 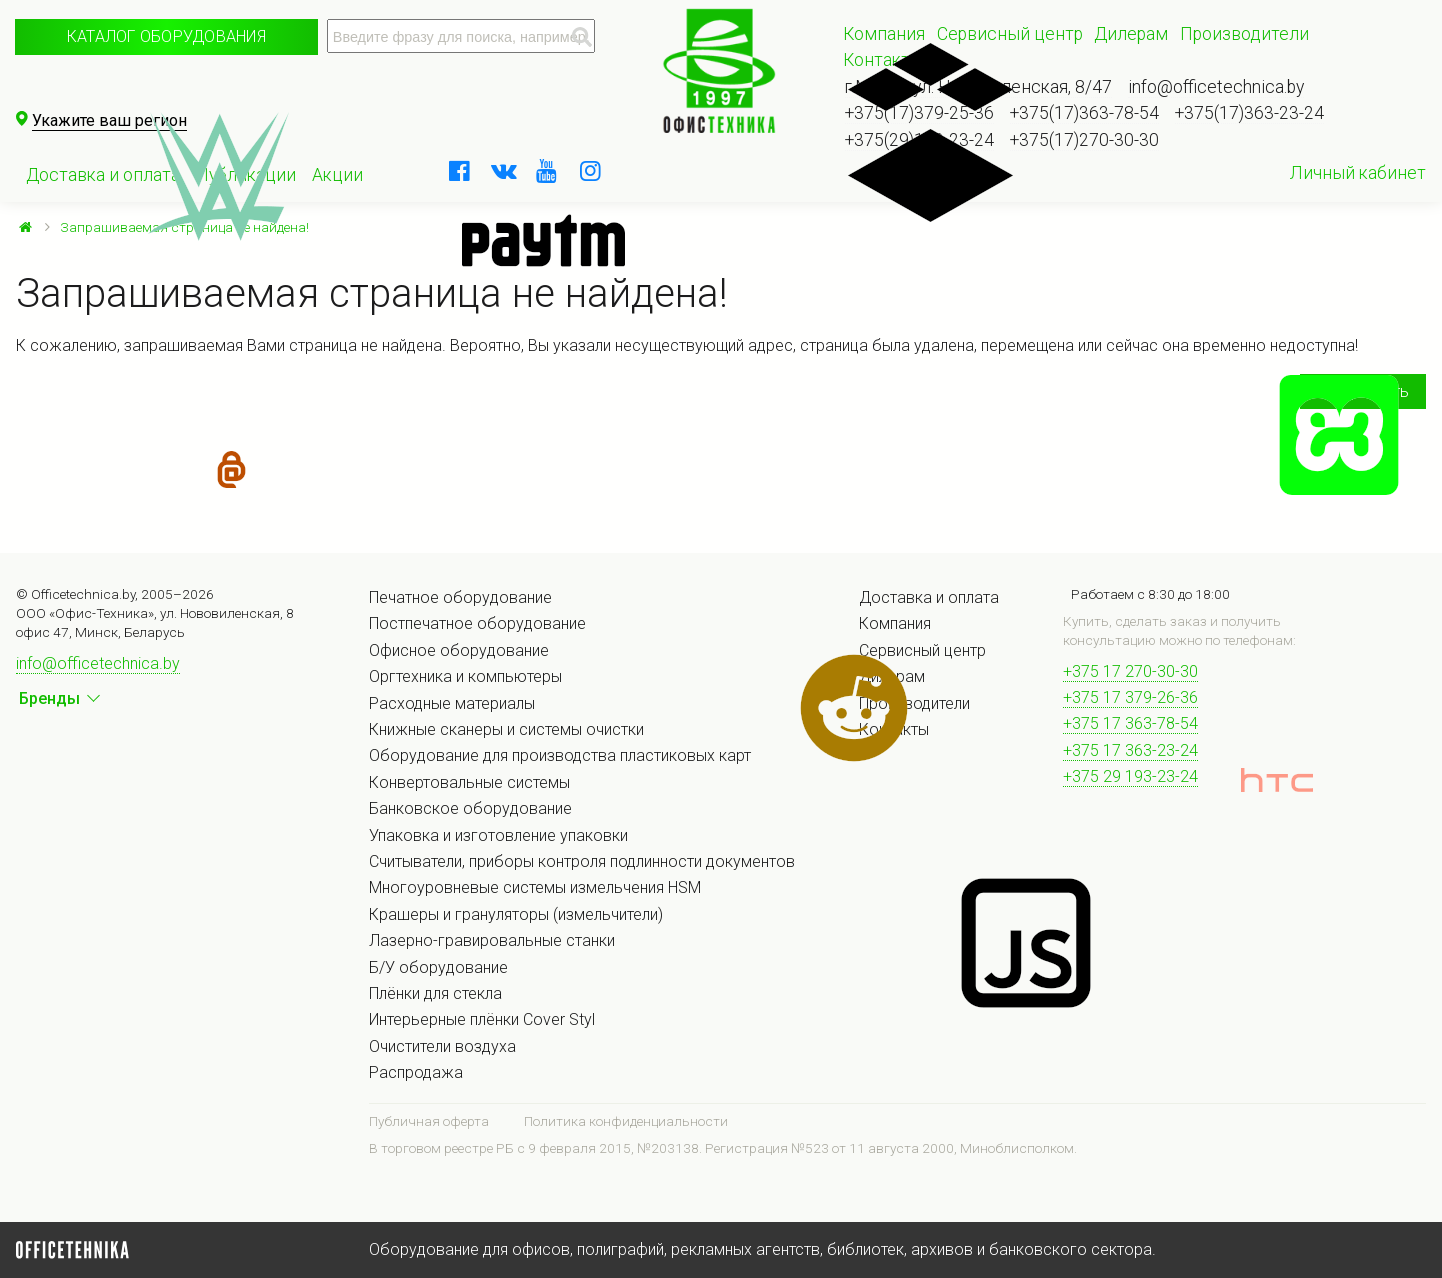 I want to click on HTC brand logo, so click(x=1277, y=780).